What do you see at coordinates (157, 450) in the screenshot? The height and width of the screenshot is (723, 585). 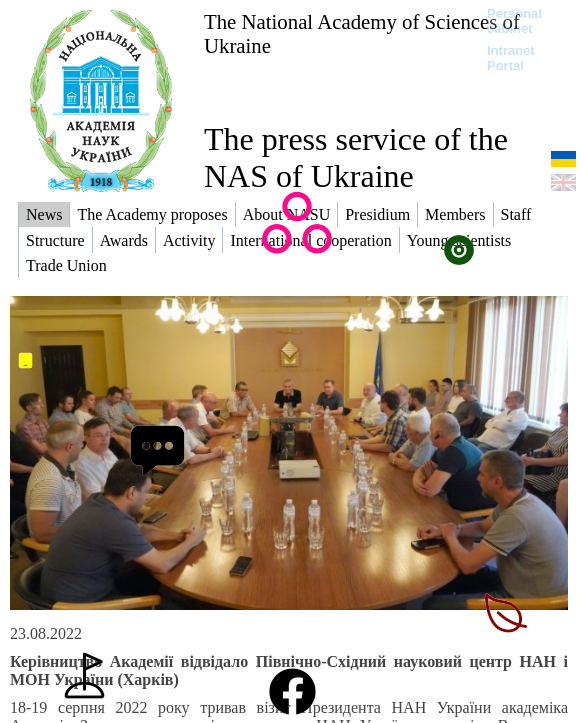 I see `open chat or messaging` at bounding box center [157, 450].